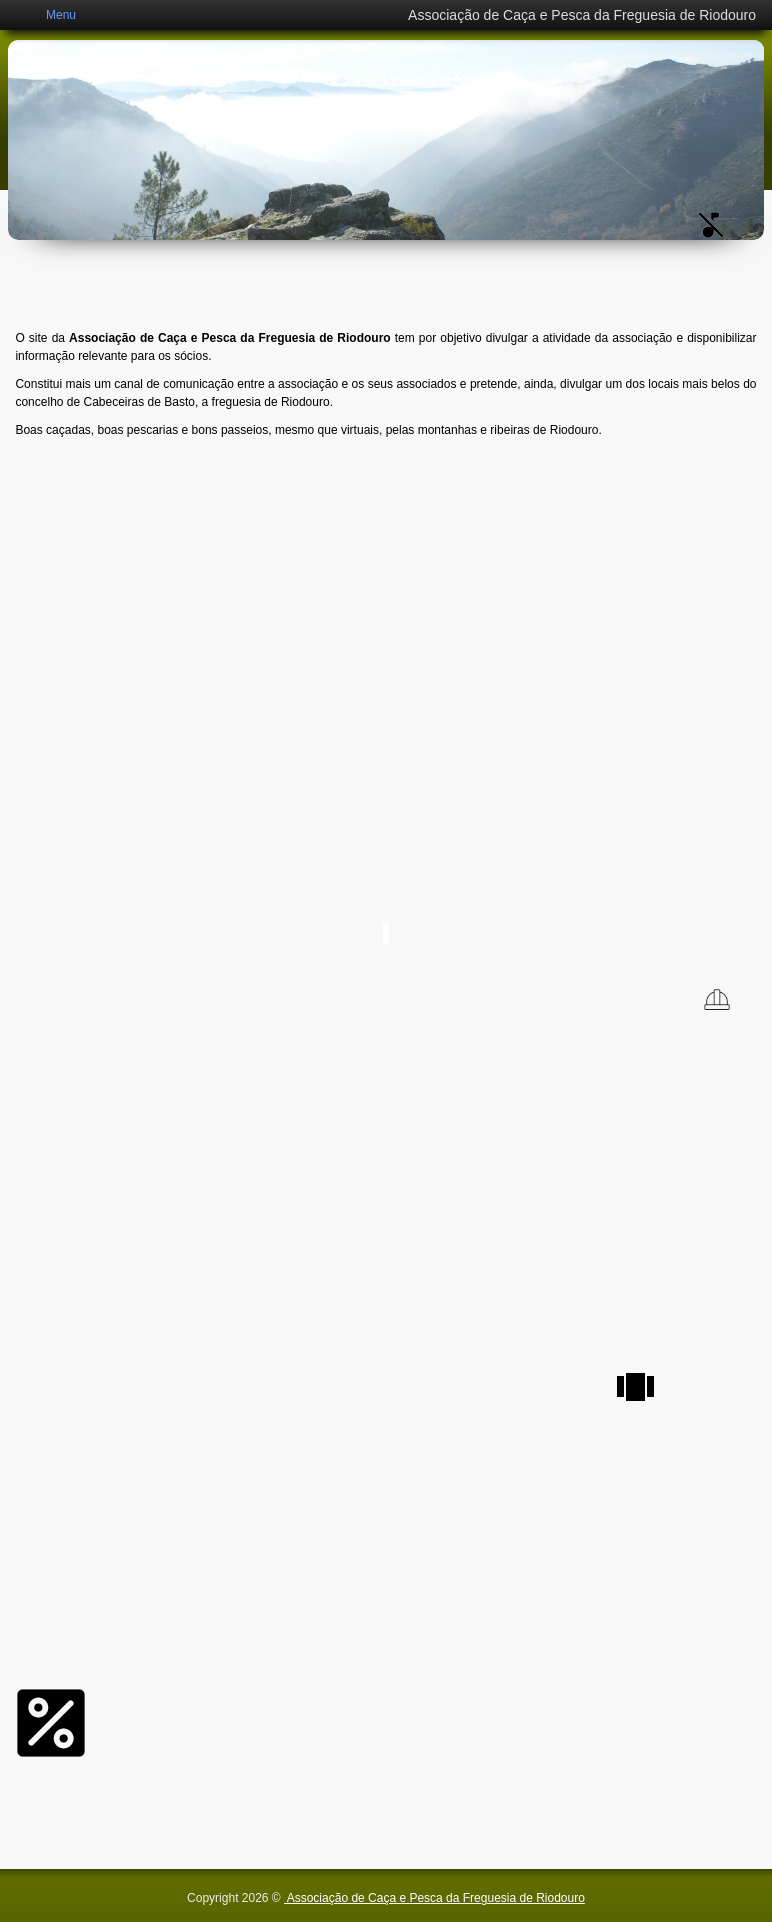  Describe the element at coordinates (711, 225) in the screenshot. I see `mute or disable music playback` at that location.